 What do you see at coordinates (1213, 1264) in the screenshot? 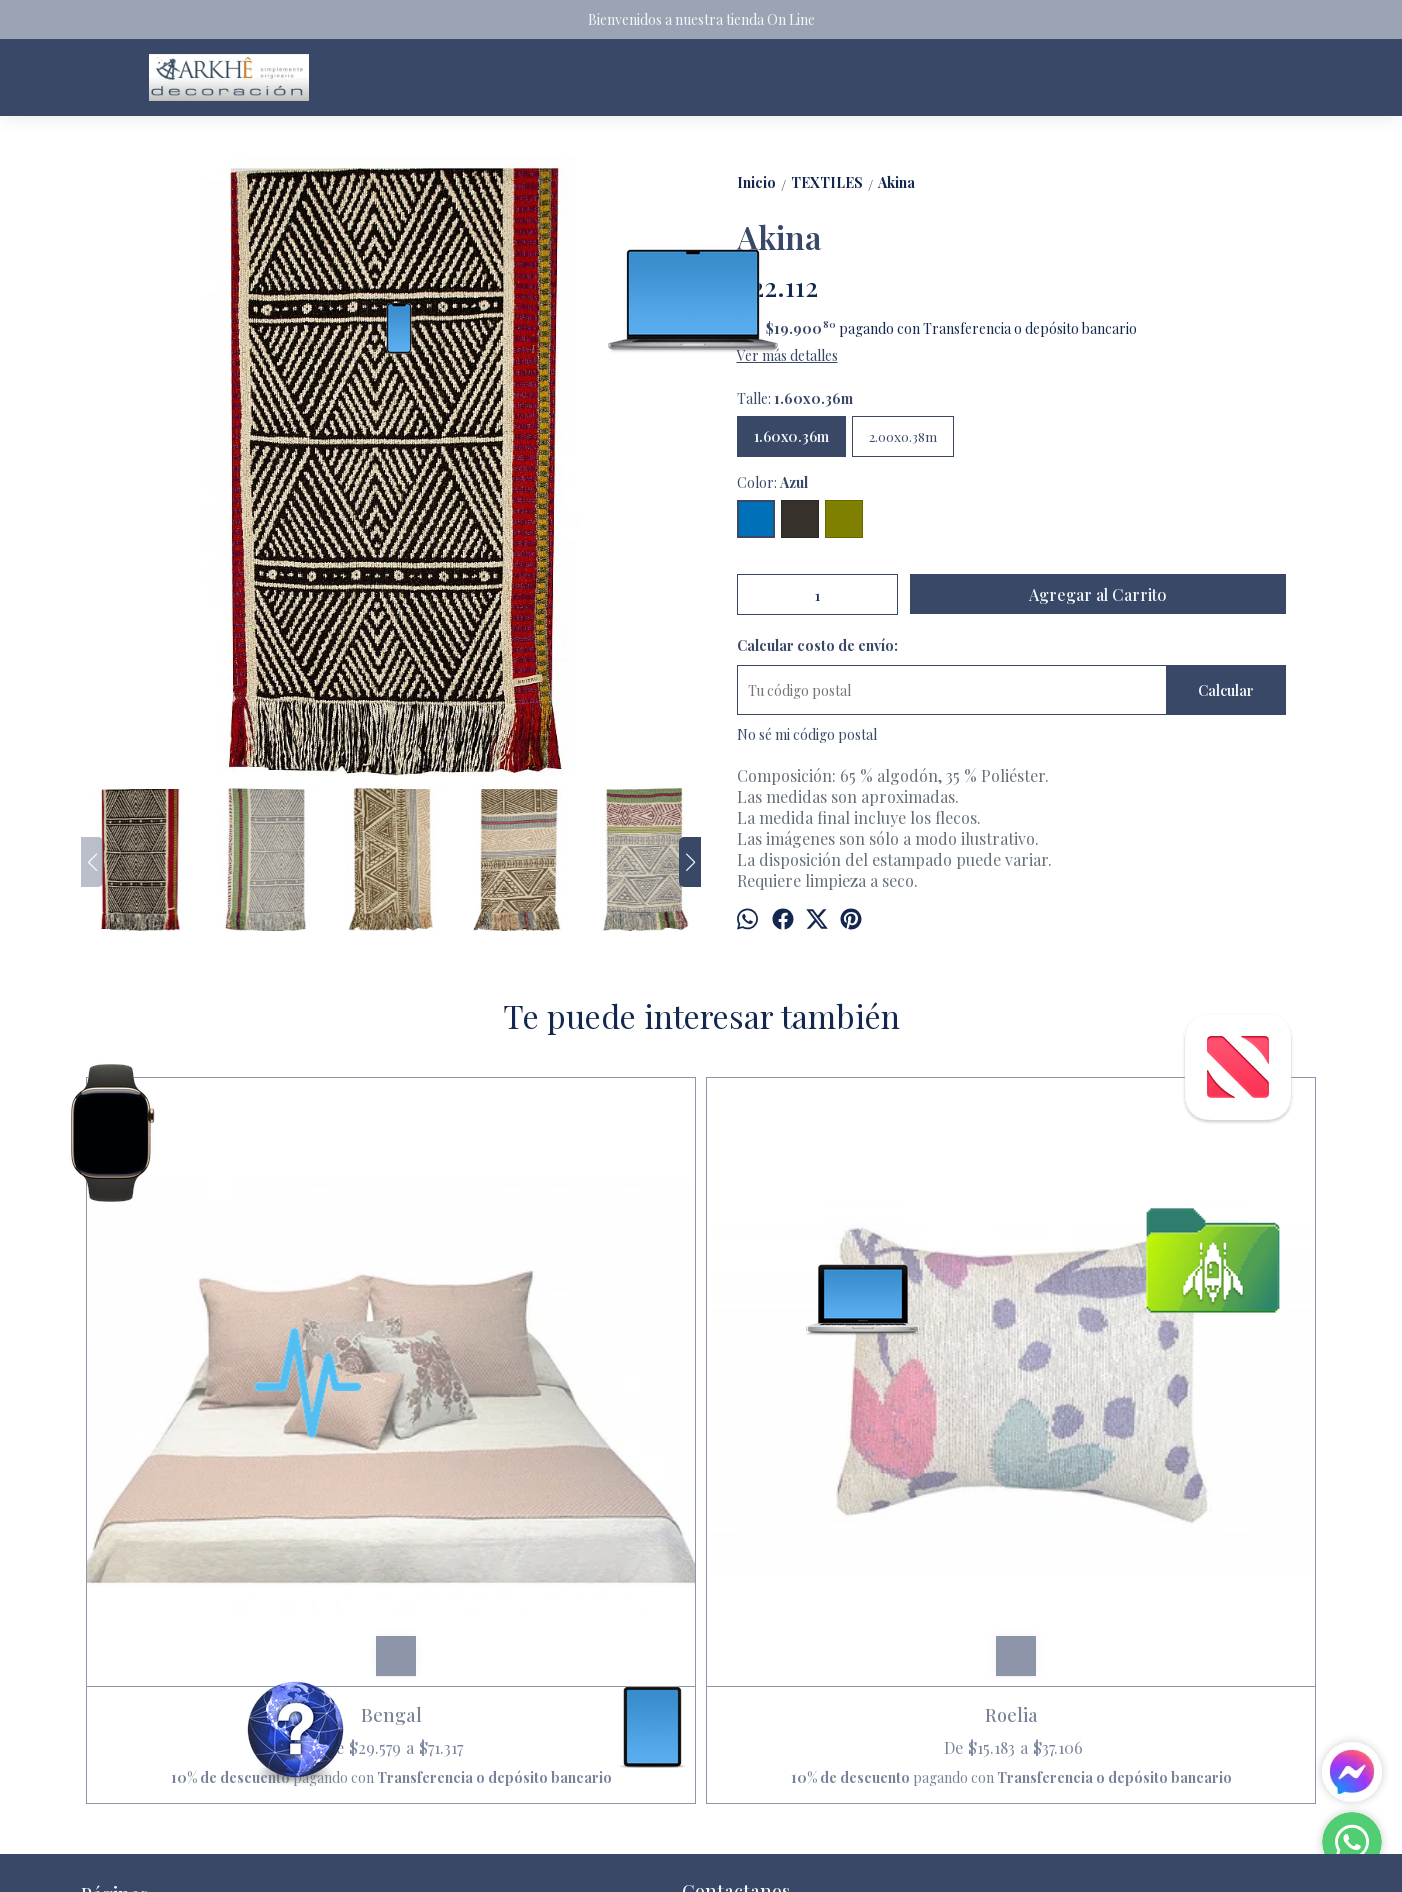
I see `open your GameJolt games folder` at bounding box center [1213, 1264].